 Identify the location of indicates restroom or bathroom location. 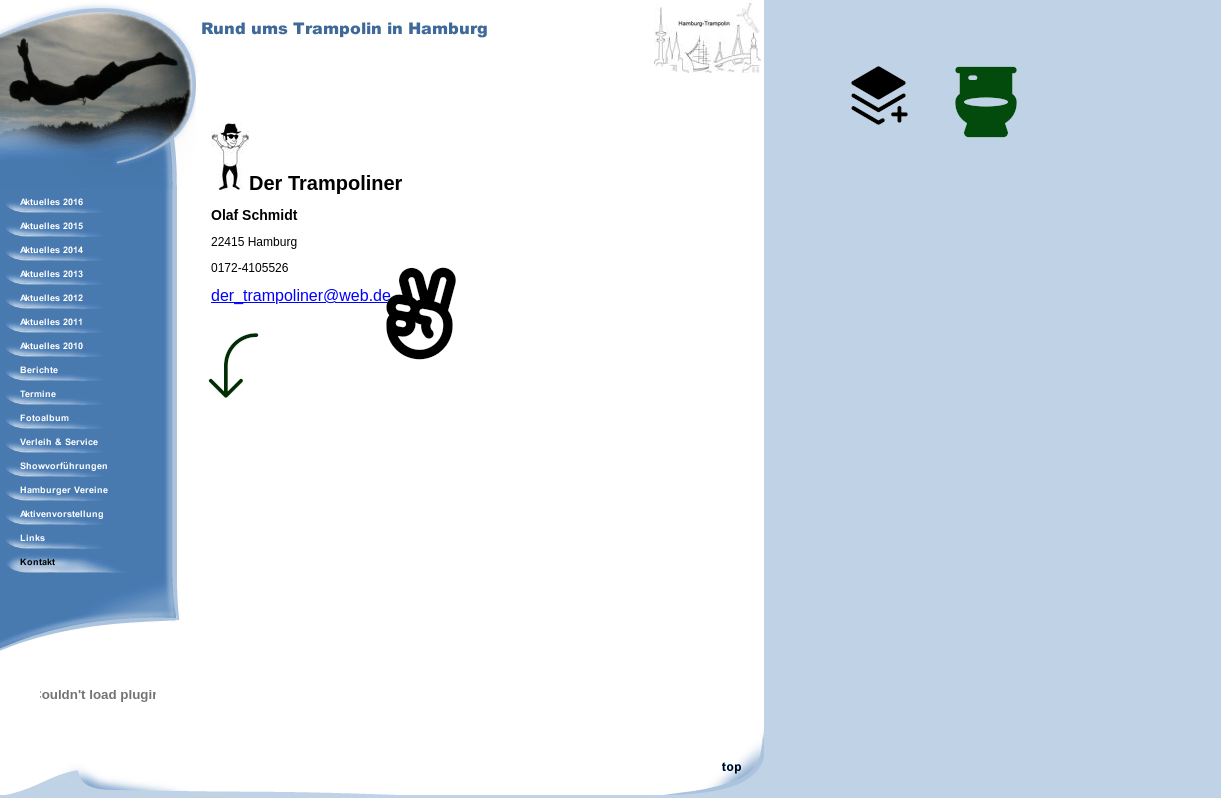
(986, 102).